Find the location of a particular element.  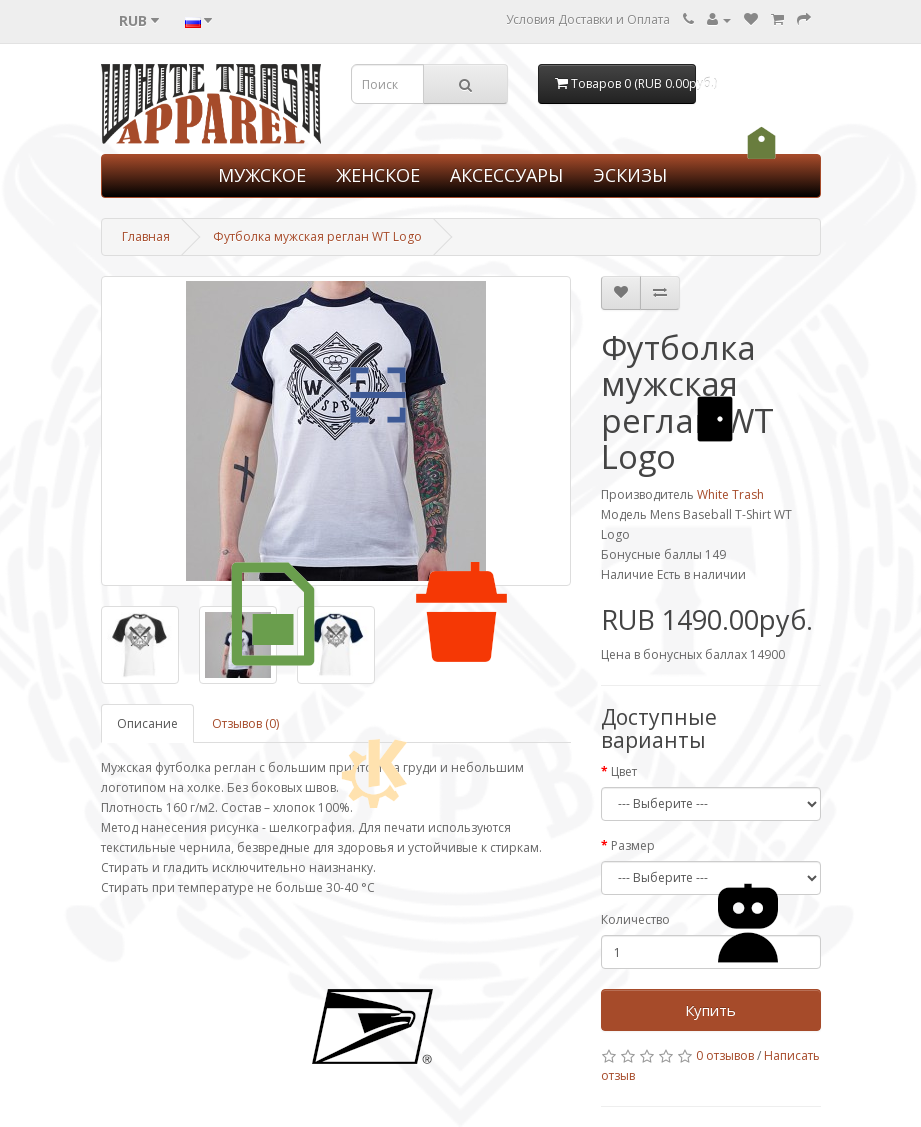

scan a QR code is located at coordinates (378, 395).